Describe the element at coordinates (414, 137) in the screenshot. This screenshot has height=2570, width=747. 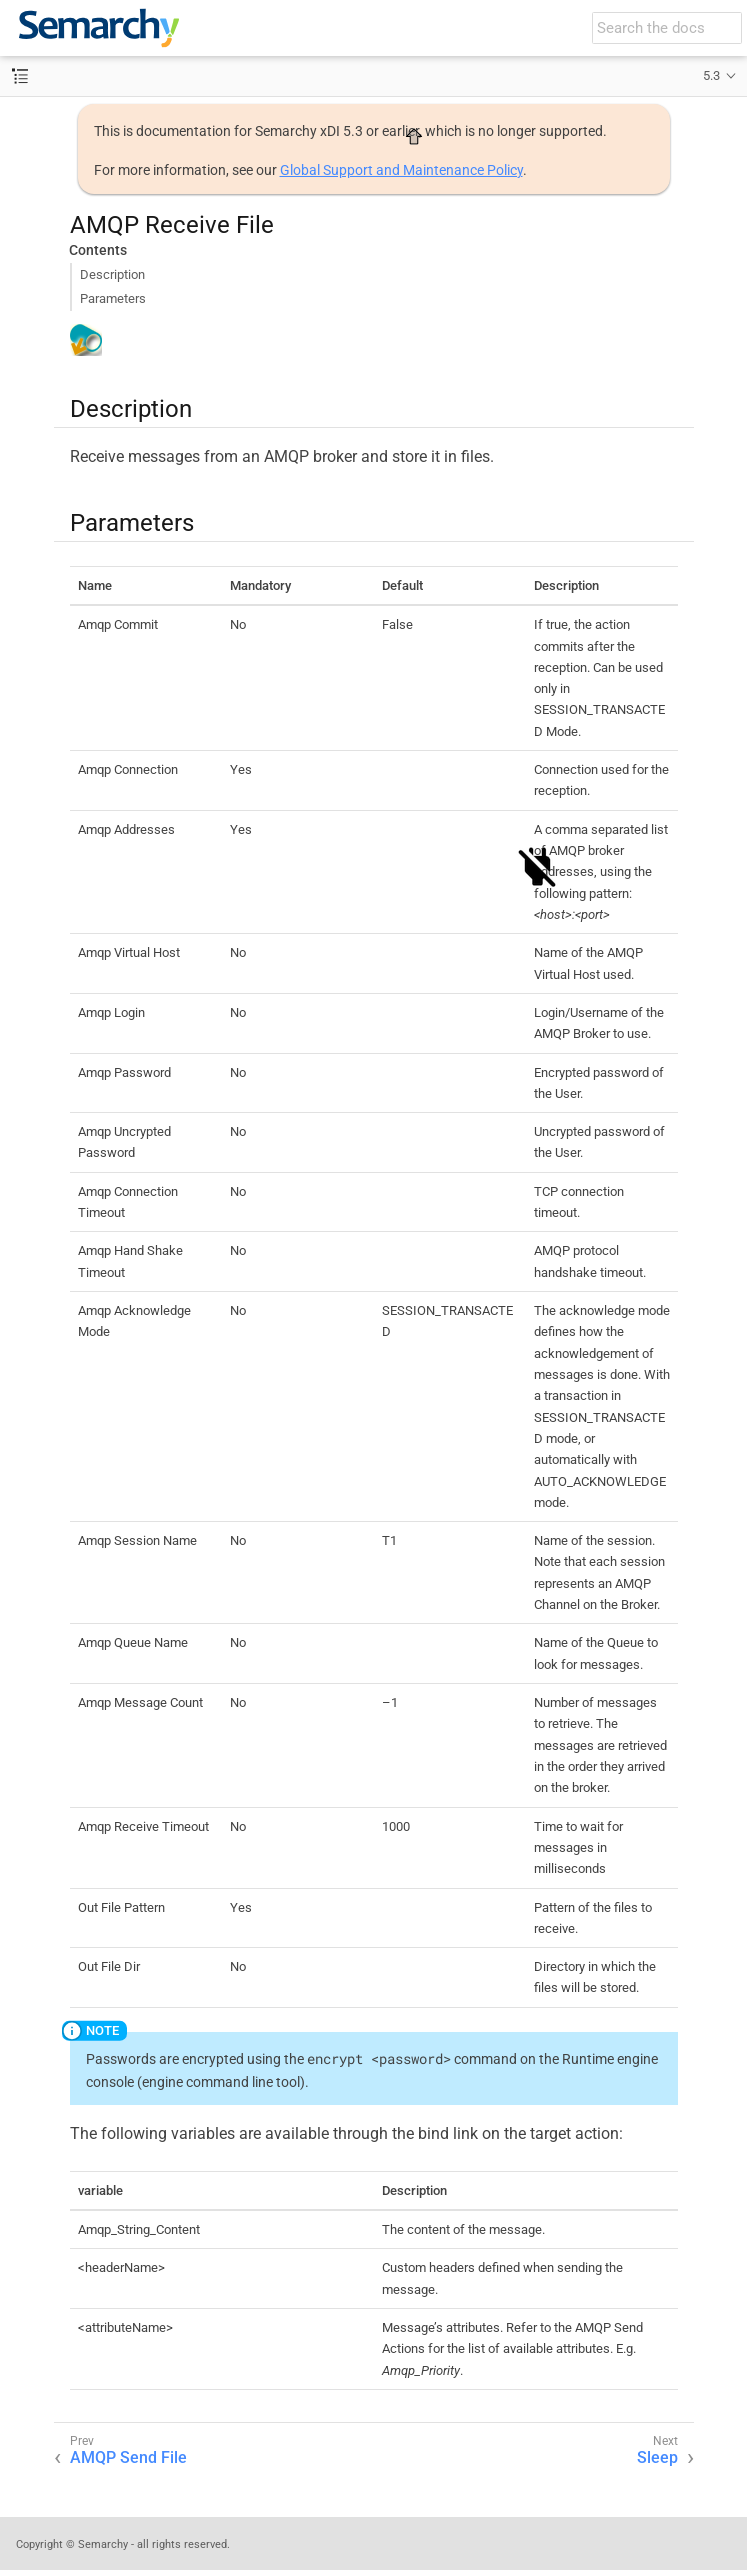
I see `upload a file or content` at that location.